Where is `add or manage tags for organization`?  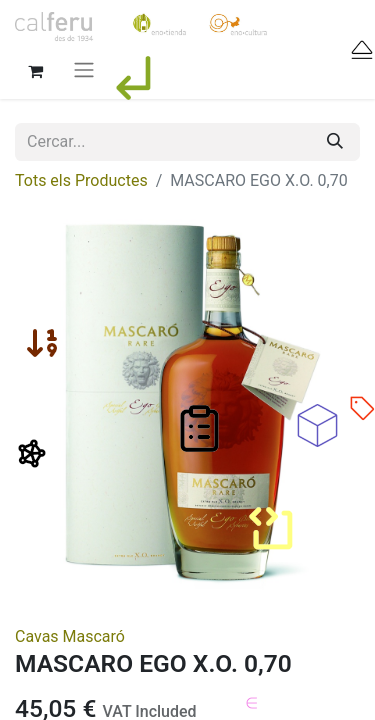
add or manage tags for organization is located at coordinates (361, 407).